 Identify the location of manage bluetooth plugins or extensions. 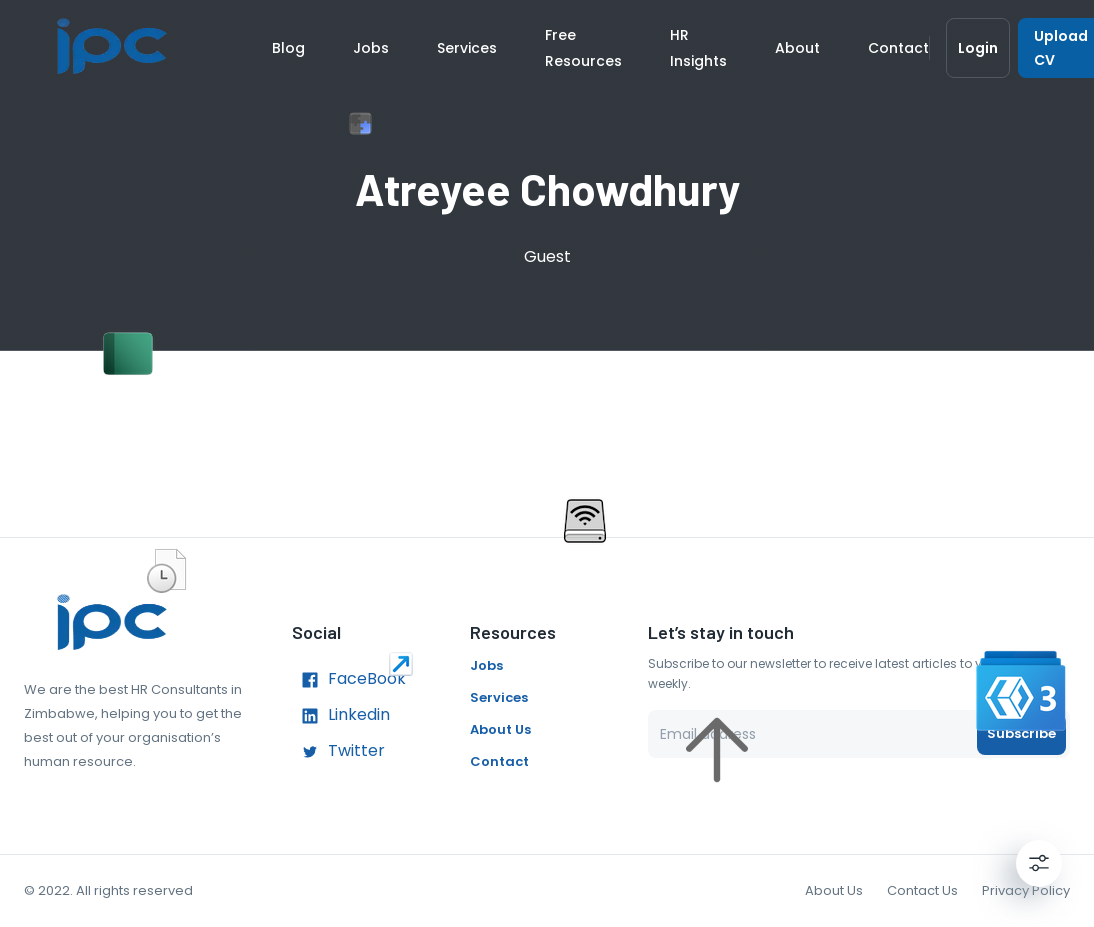
(360, 123).